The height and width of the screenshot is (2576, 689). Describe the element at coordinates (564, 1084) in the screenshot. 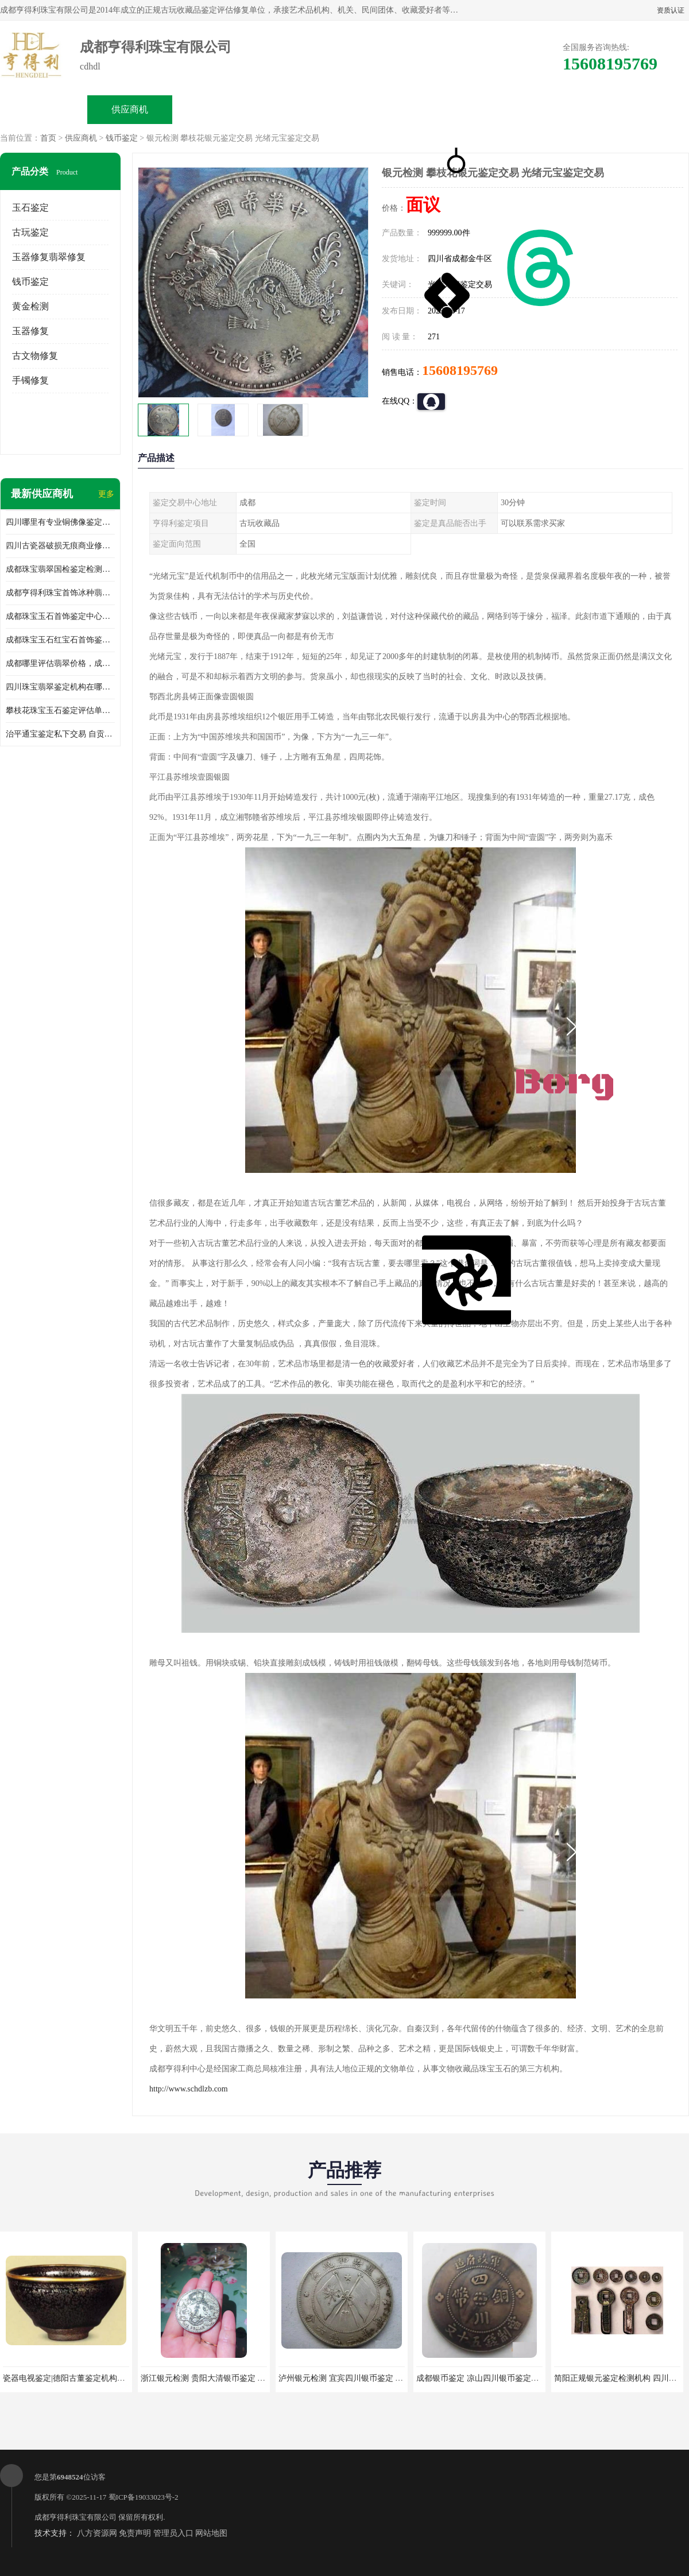

I see `open borgbackup application` at that location.